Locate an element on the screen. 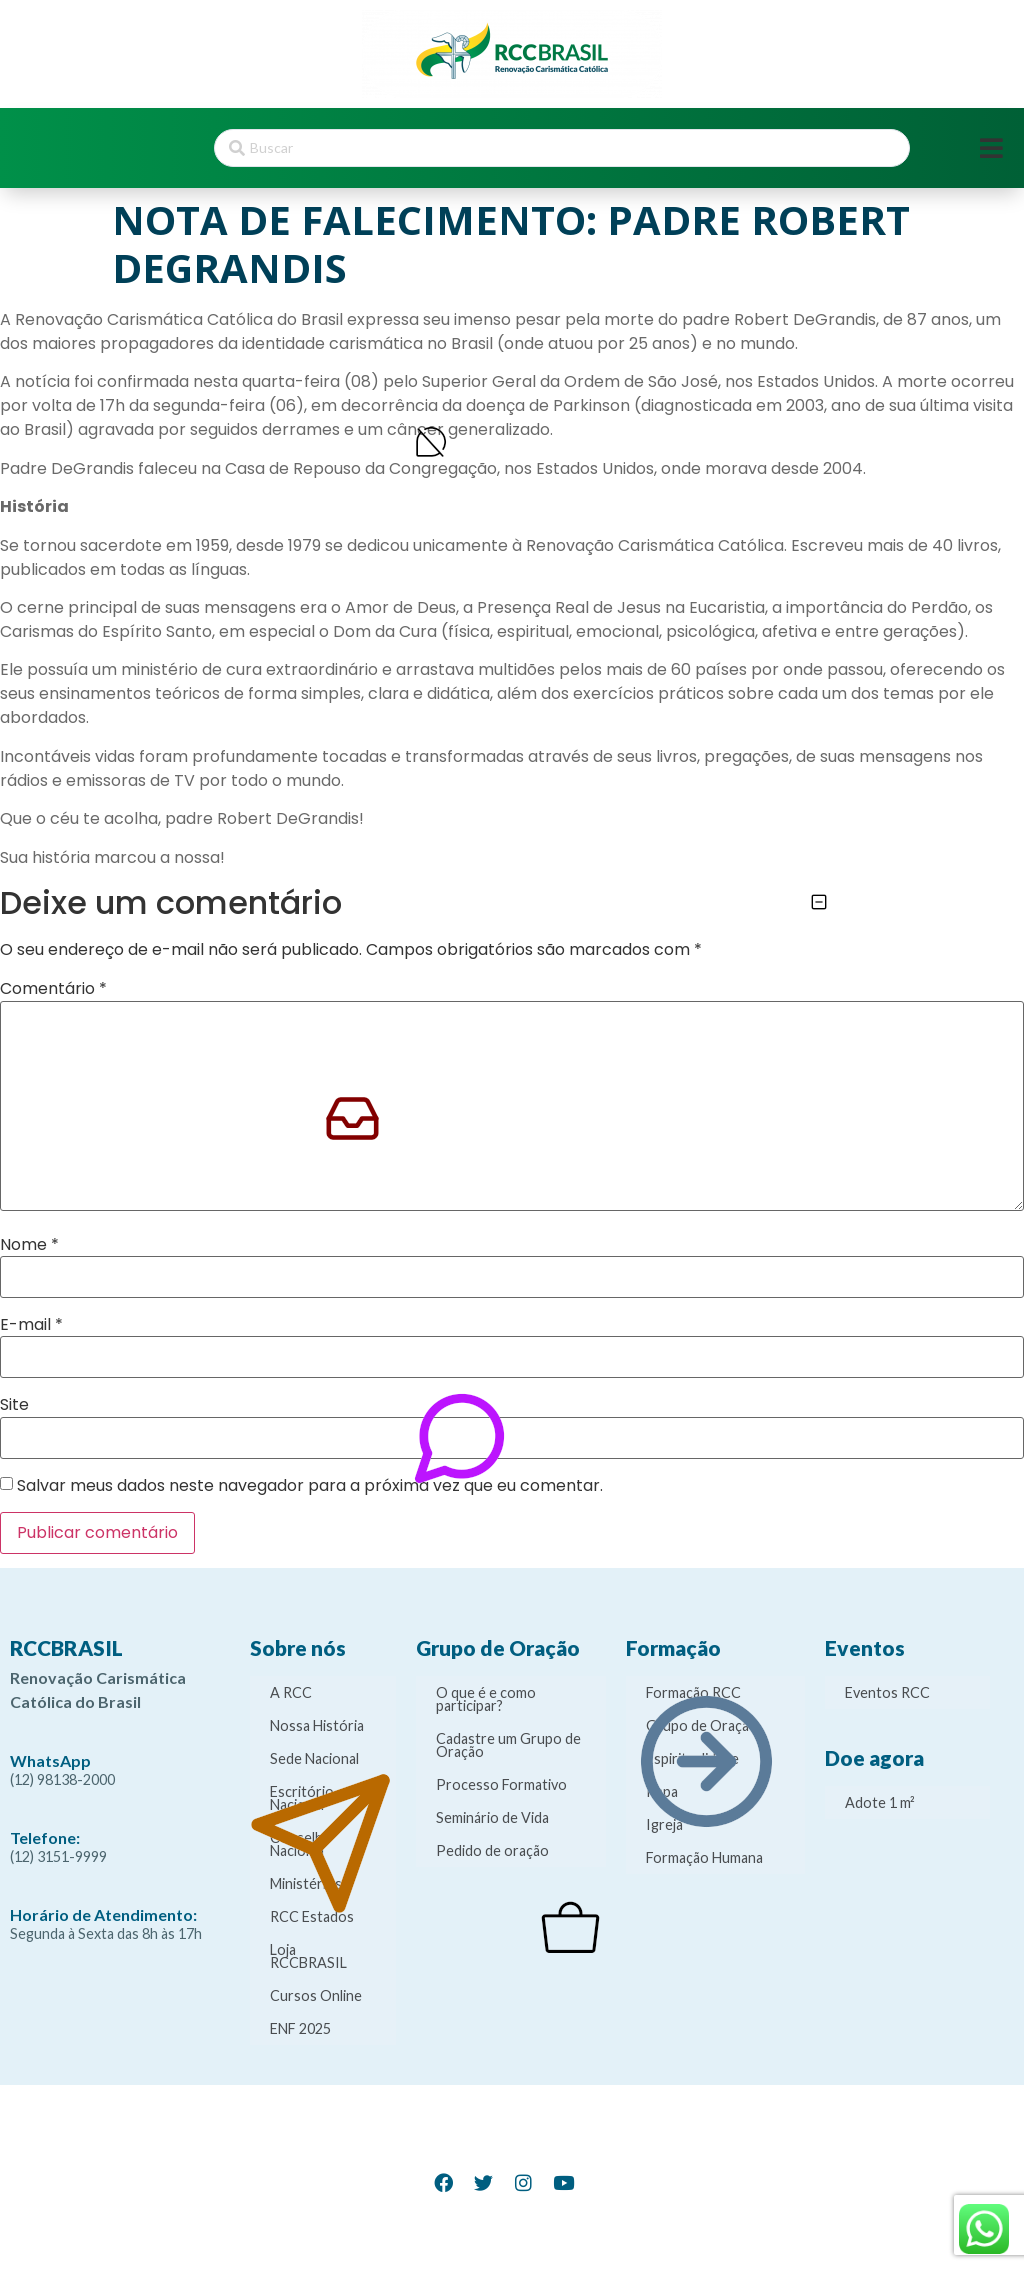  open messaging or chat is located at coordinates (459, 1438).